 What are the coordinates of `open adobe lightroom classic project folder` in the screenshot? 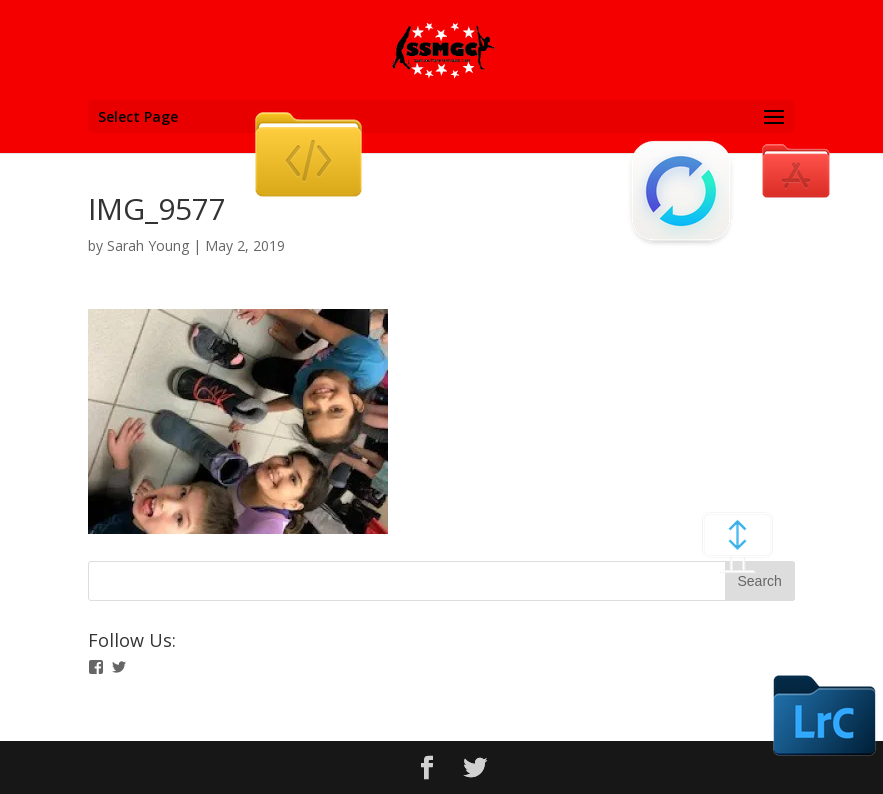 It's located at (824, 718).